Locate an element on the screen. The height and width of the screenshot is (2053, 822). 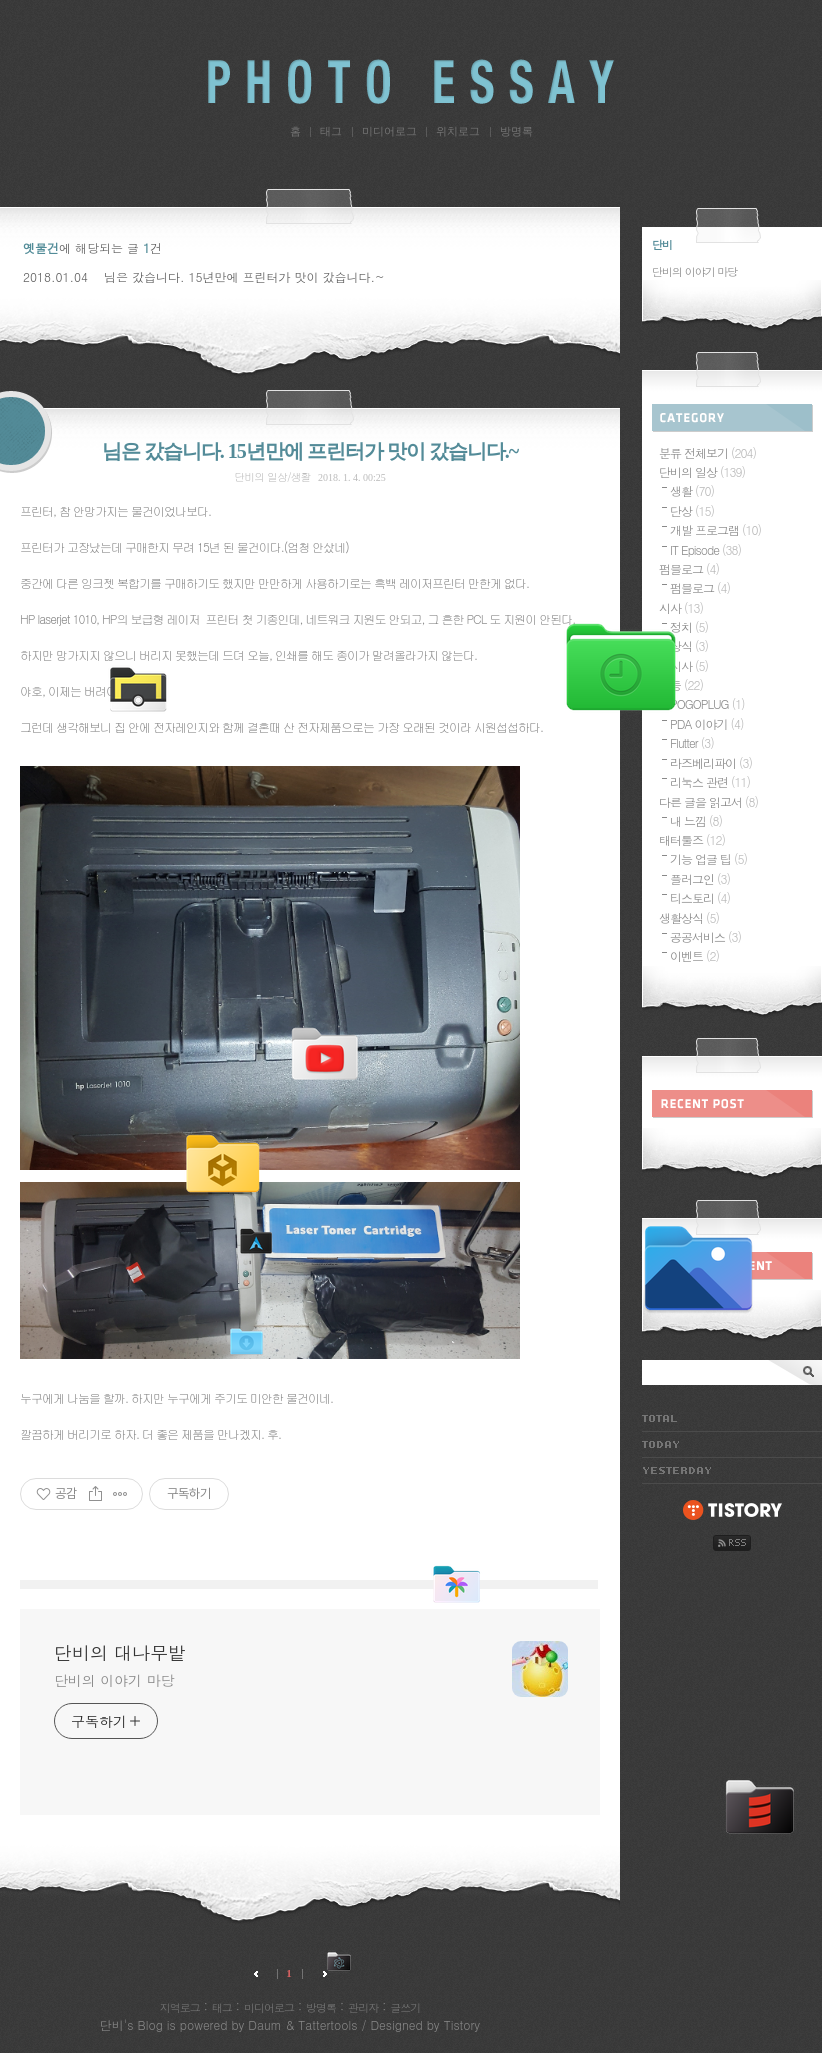
access temporary files folder is located at coordinates (621, 667).